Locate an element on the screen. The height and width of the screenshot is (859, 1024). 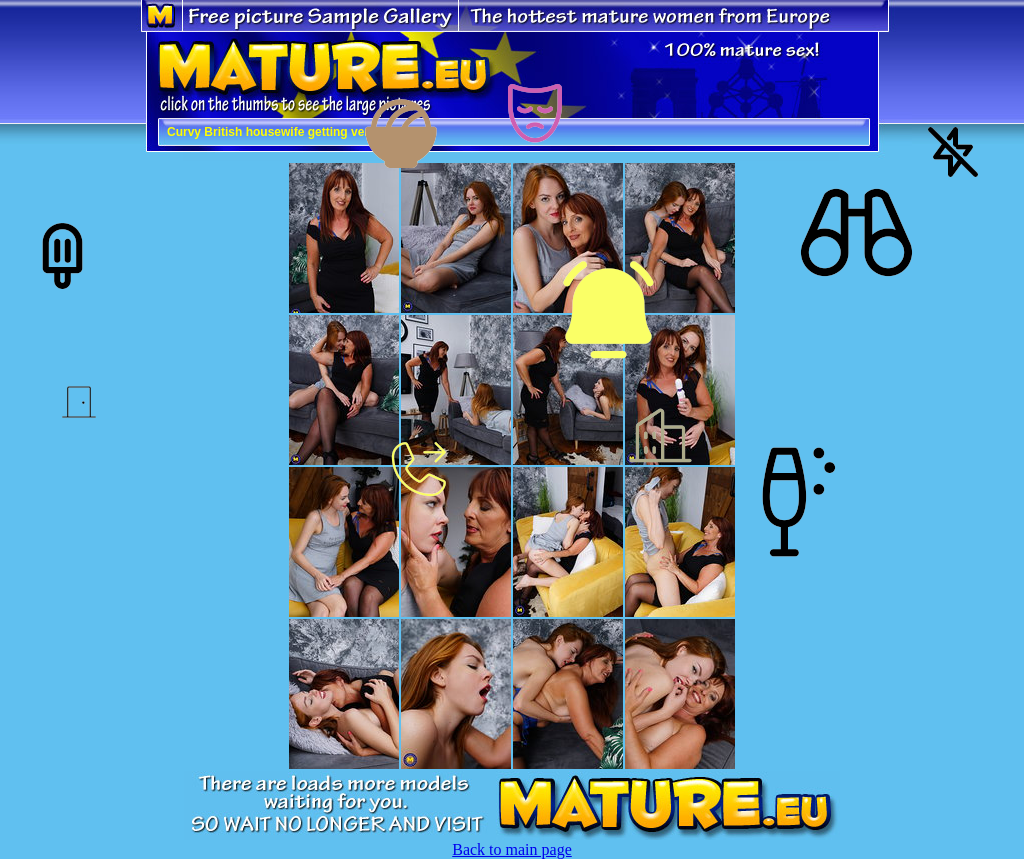
transfer an active call is located at coordinates (420, 468).